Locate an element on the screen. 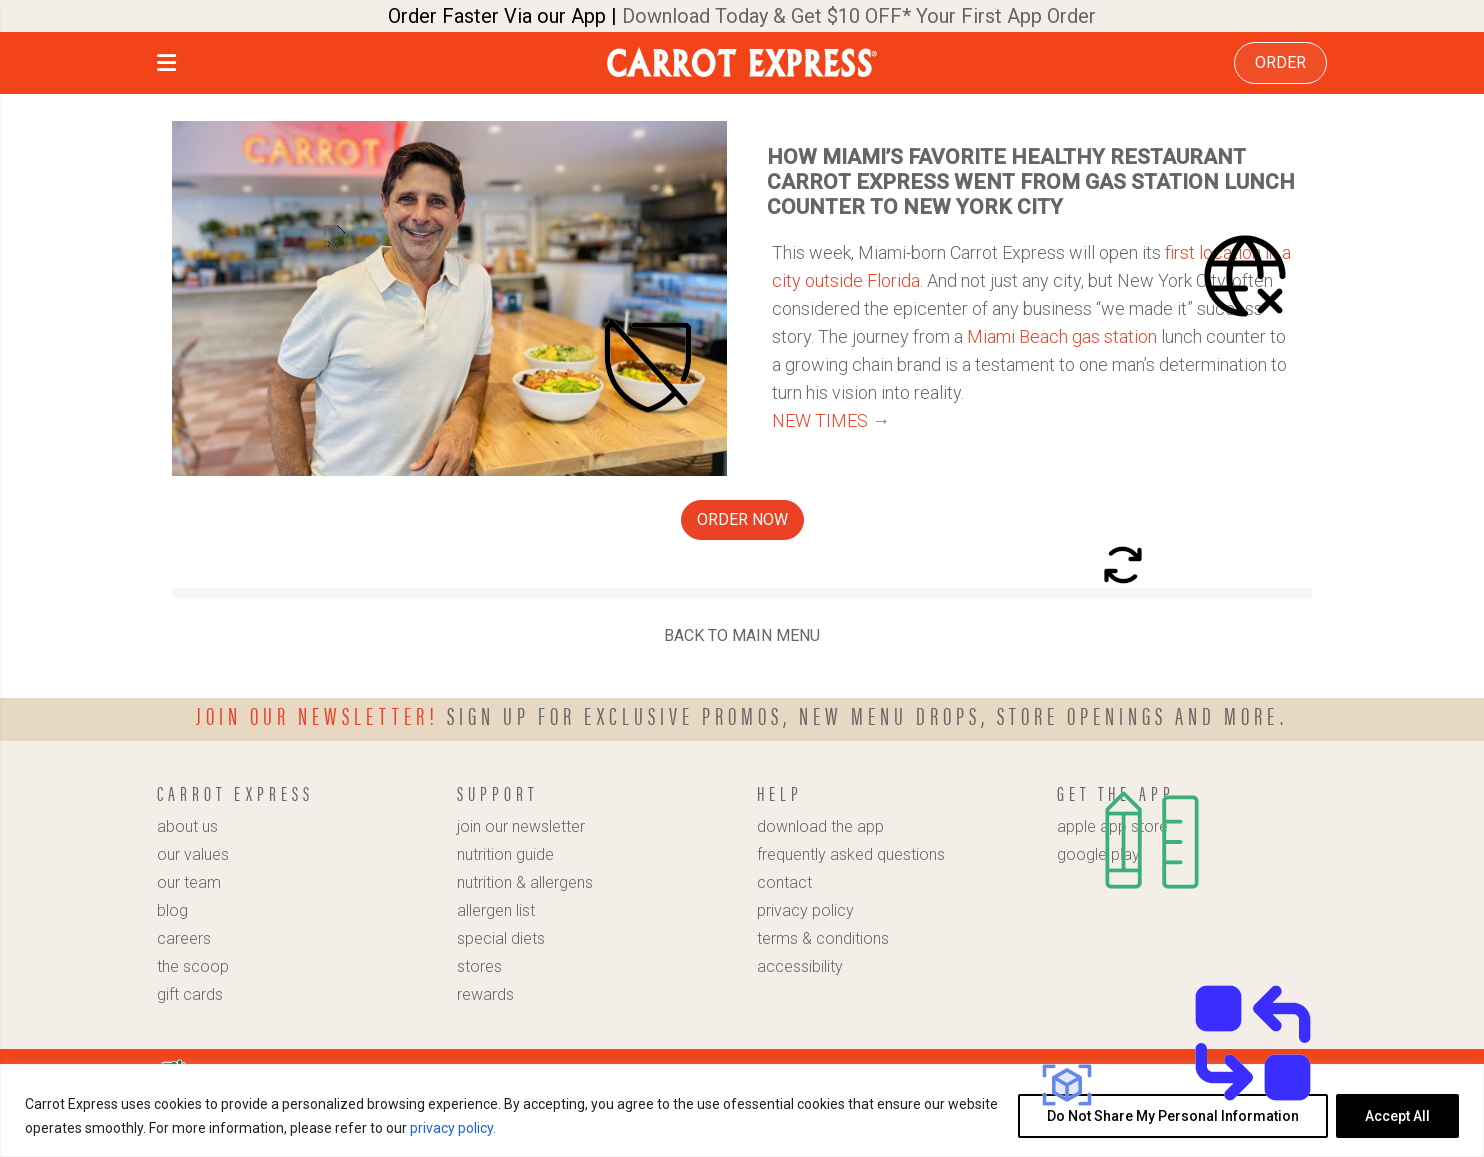 Image resolution: width=1484 pixels, height=1157 pixels. replace or swap selected items is located at coordinates (1253, 1043).